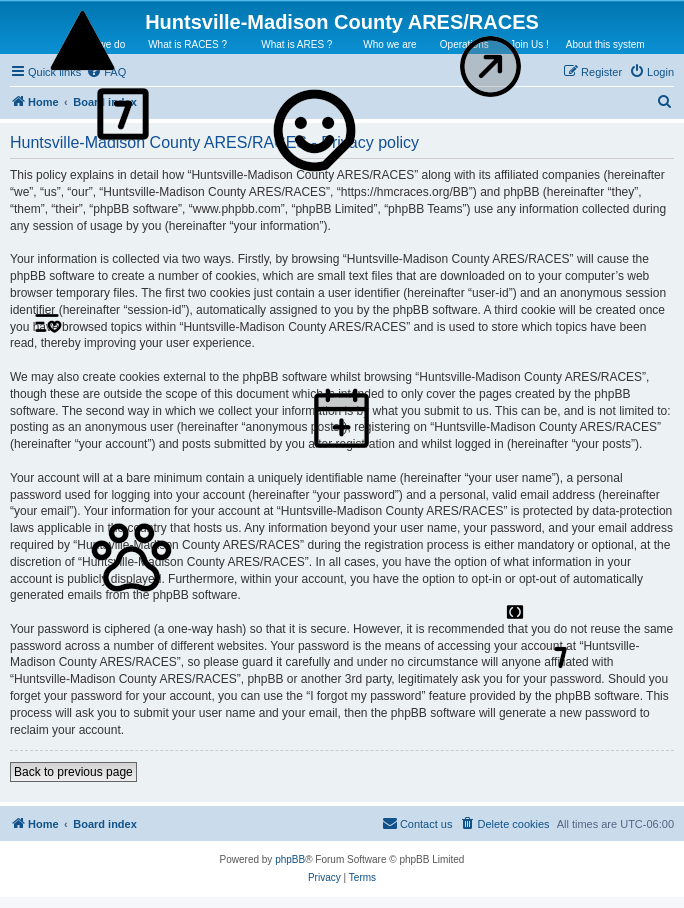 The height and width of the screenshot is (908, 684). Describe the element at coordinates (490, 66) in the screenshot. I see `open link in new tab or external window` at that location.